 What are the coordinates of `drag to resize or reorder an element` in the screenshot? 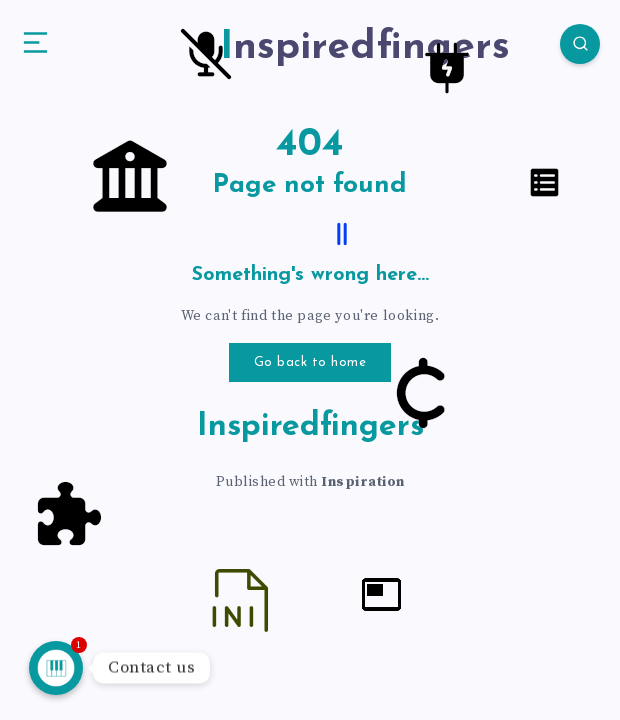 It's located at (342, 234).